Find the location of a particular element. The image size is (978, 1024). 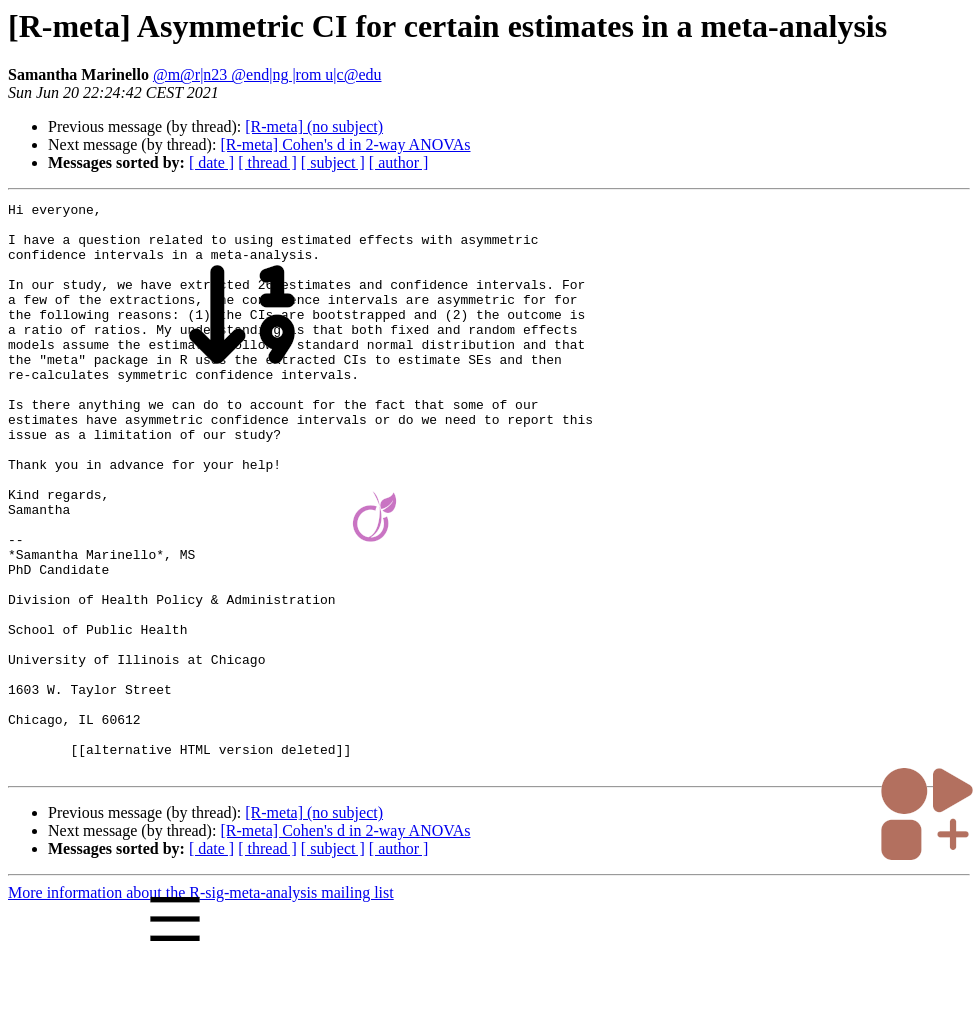

sort numbers in descending order is located at coordinates (245, 314).